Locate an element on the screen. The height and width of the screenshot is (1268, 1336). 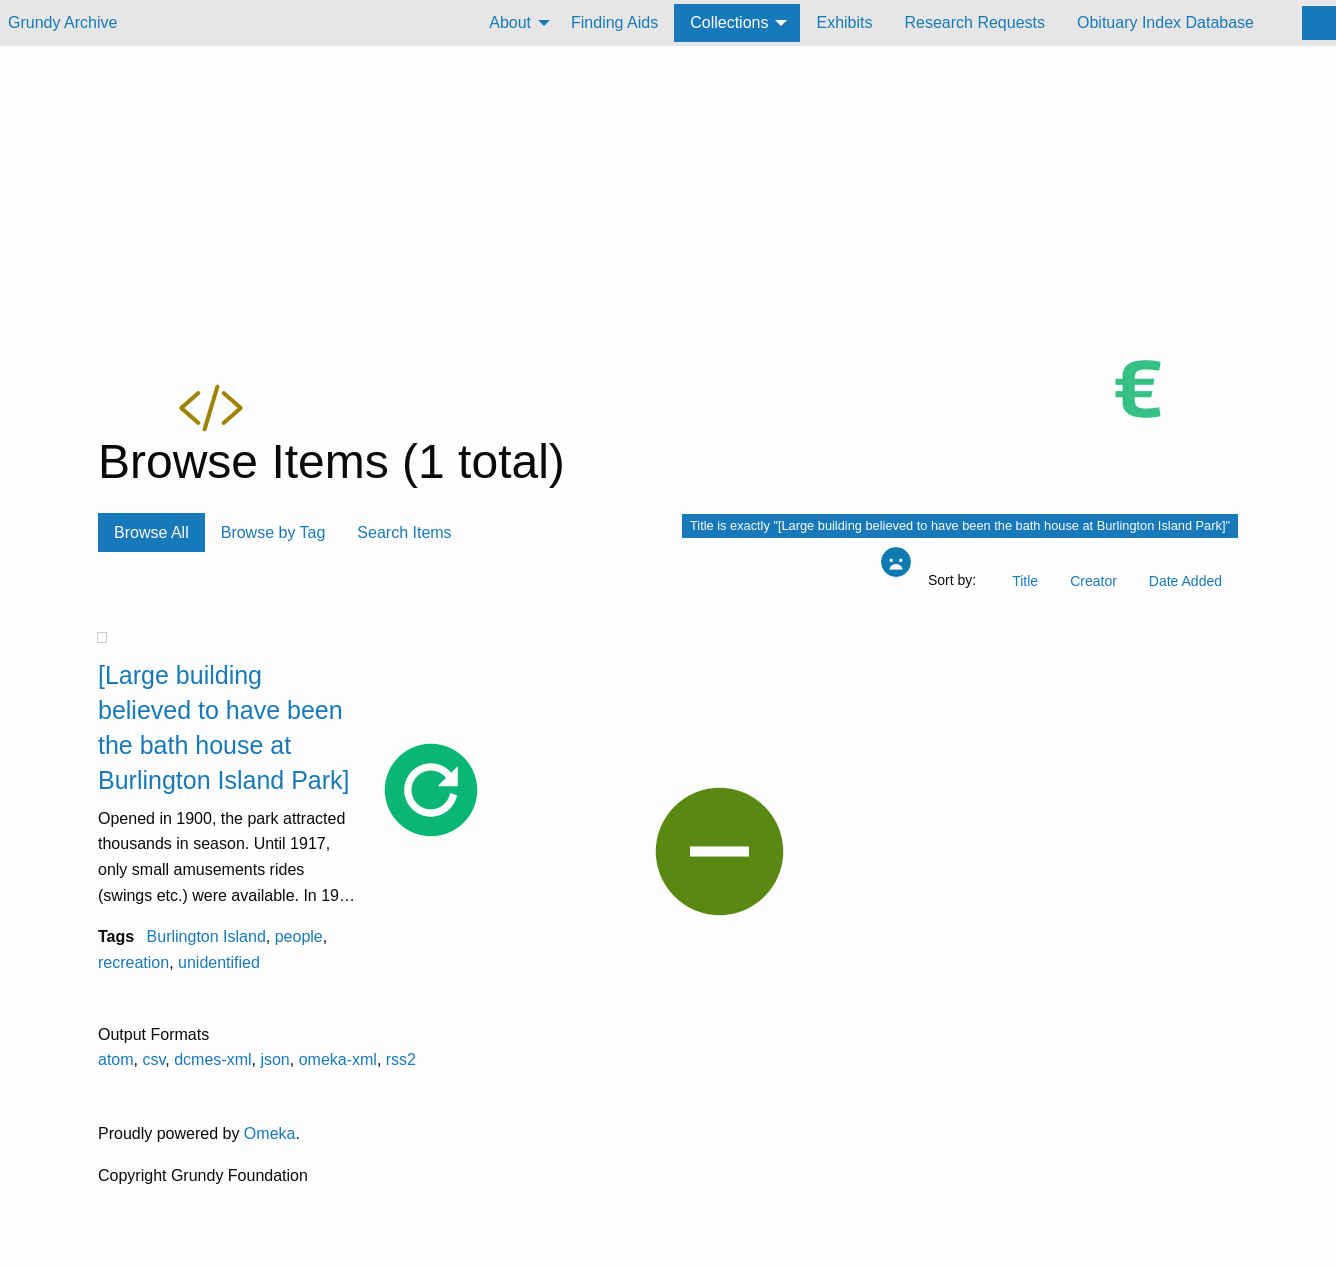
refresh or reload content is located at coordinates (431, 790).